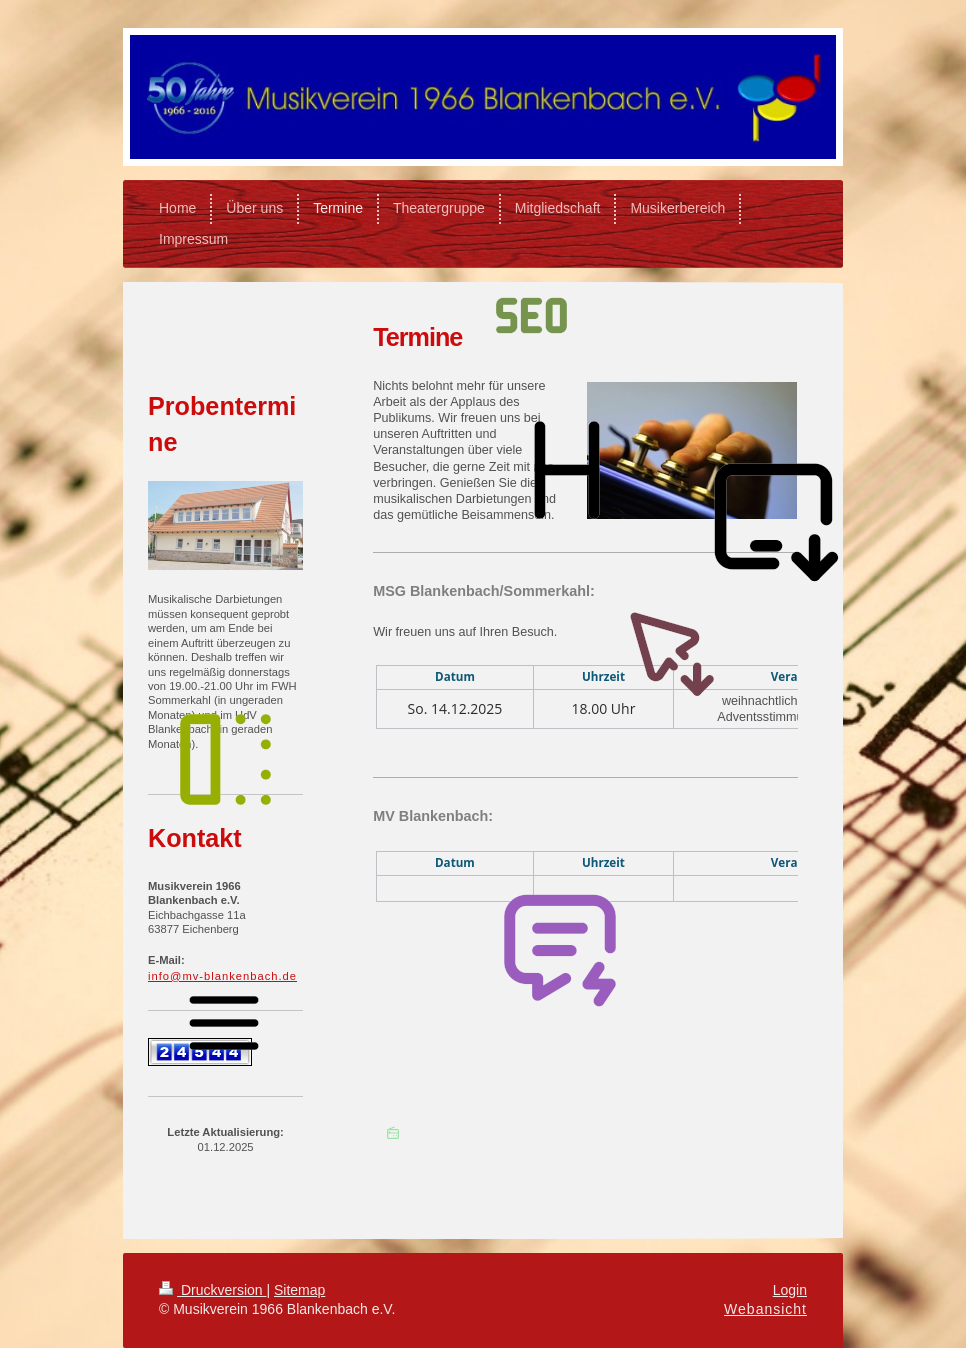  I want to click on send a quick reply or instant message, so click(560, 945).